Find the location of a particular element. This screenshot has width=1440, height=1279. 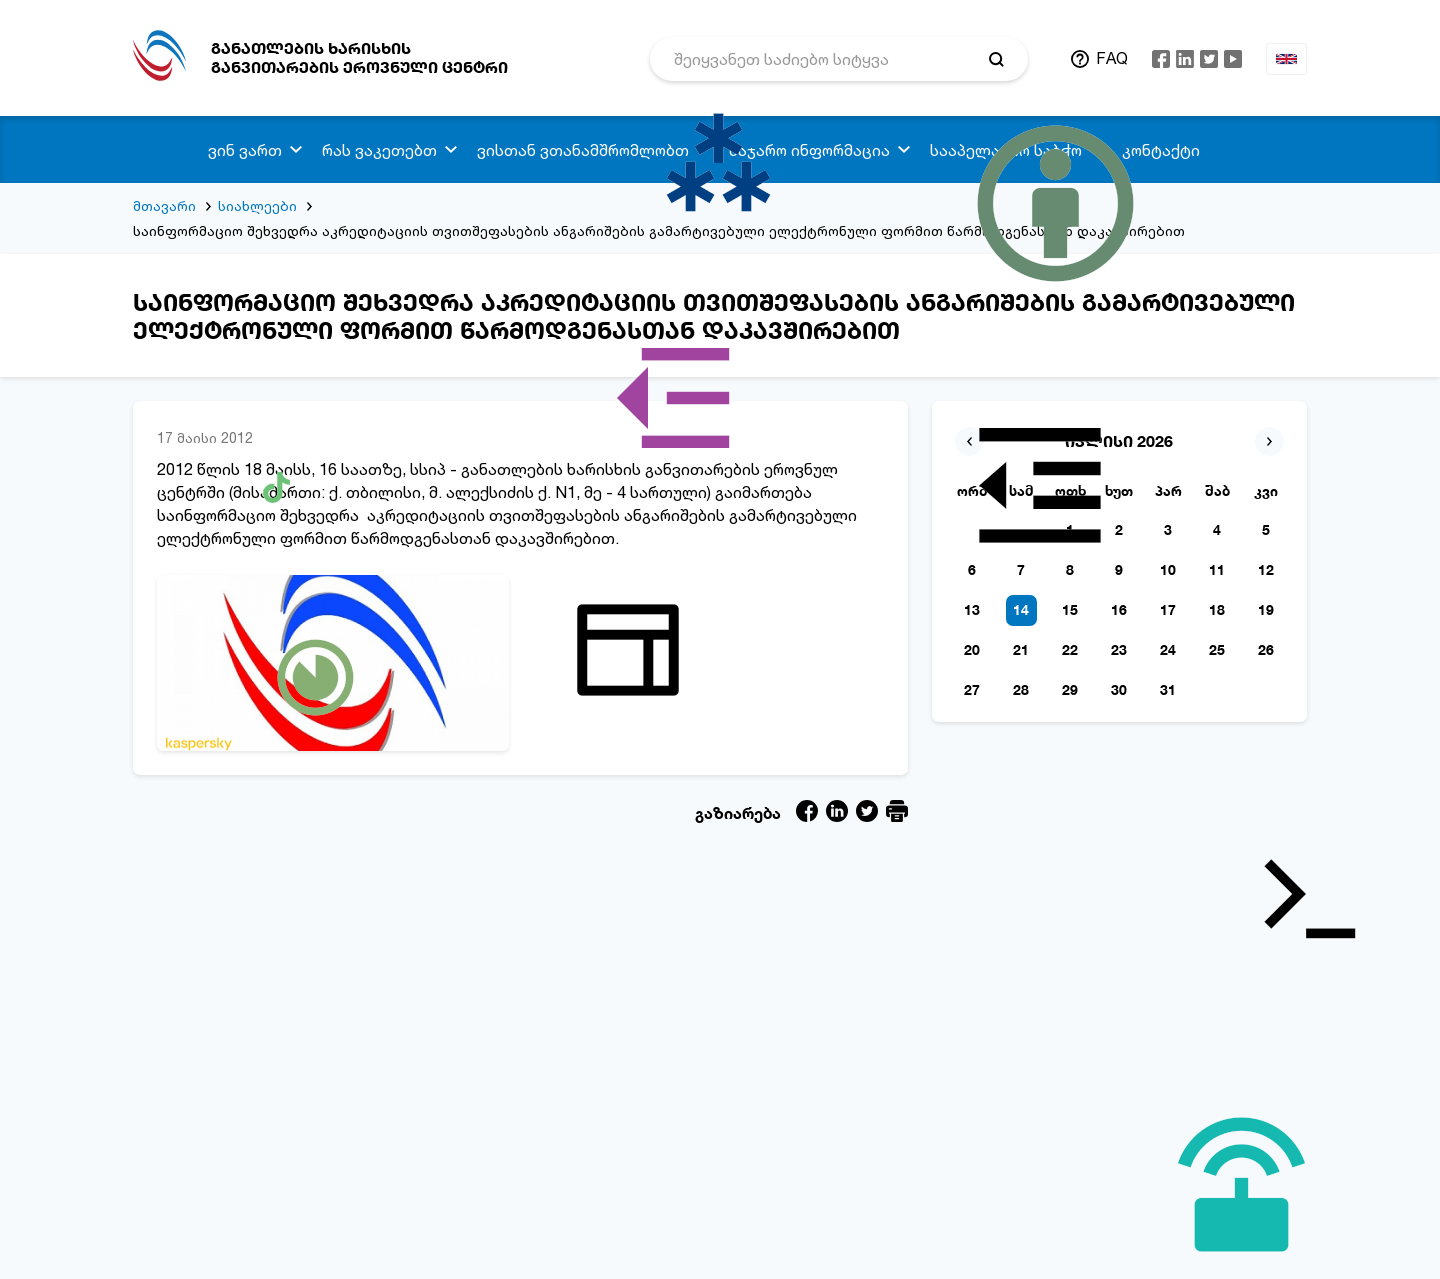

kaspersky antivirus app is located at coordinates (199, 744).